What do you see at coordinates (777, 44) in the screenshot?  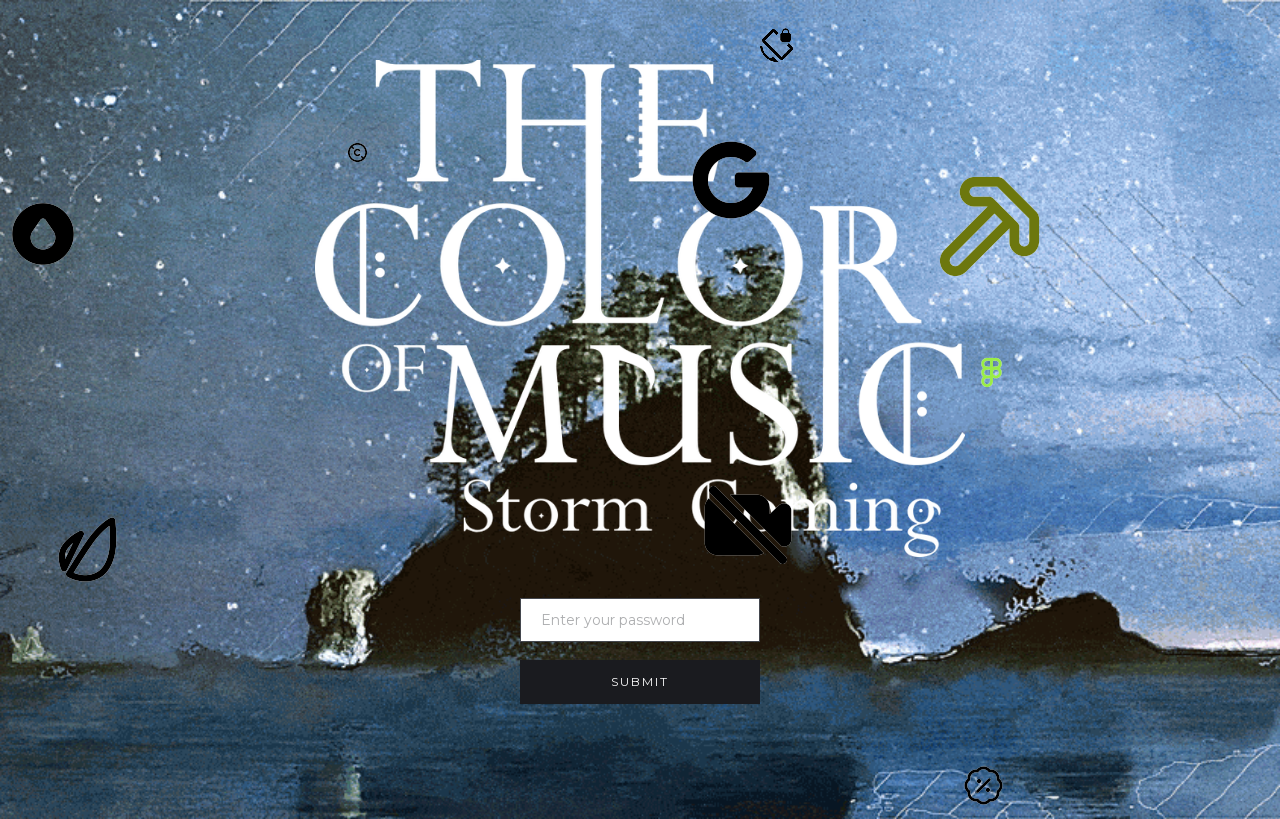 I see `screen rotation is locked` at bounding box center [777, 44].